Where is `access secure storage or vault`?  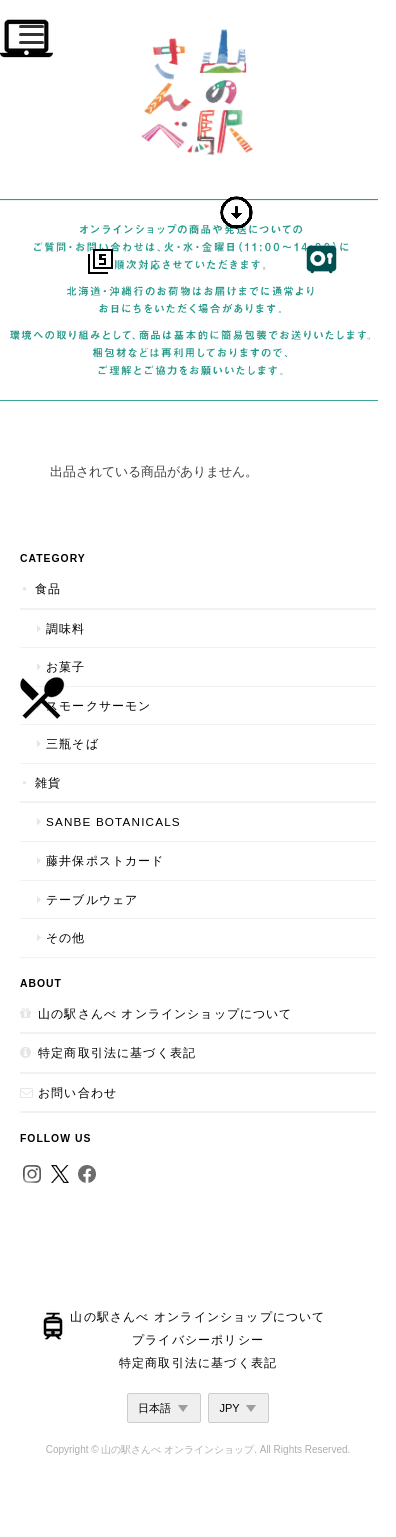
access secure storage or vault is located at coordinates (321, 258).